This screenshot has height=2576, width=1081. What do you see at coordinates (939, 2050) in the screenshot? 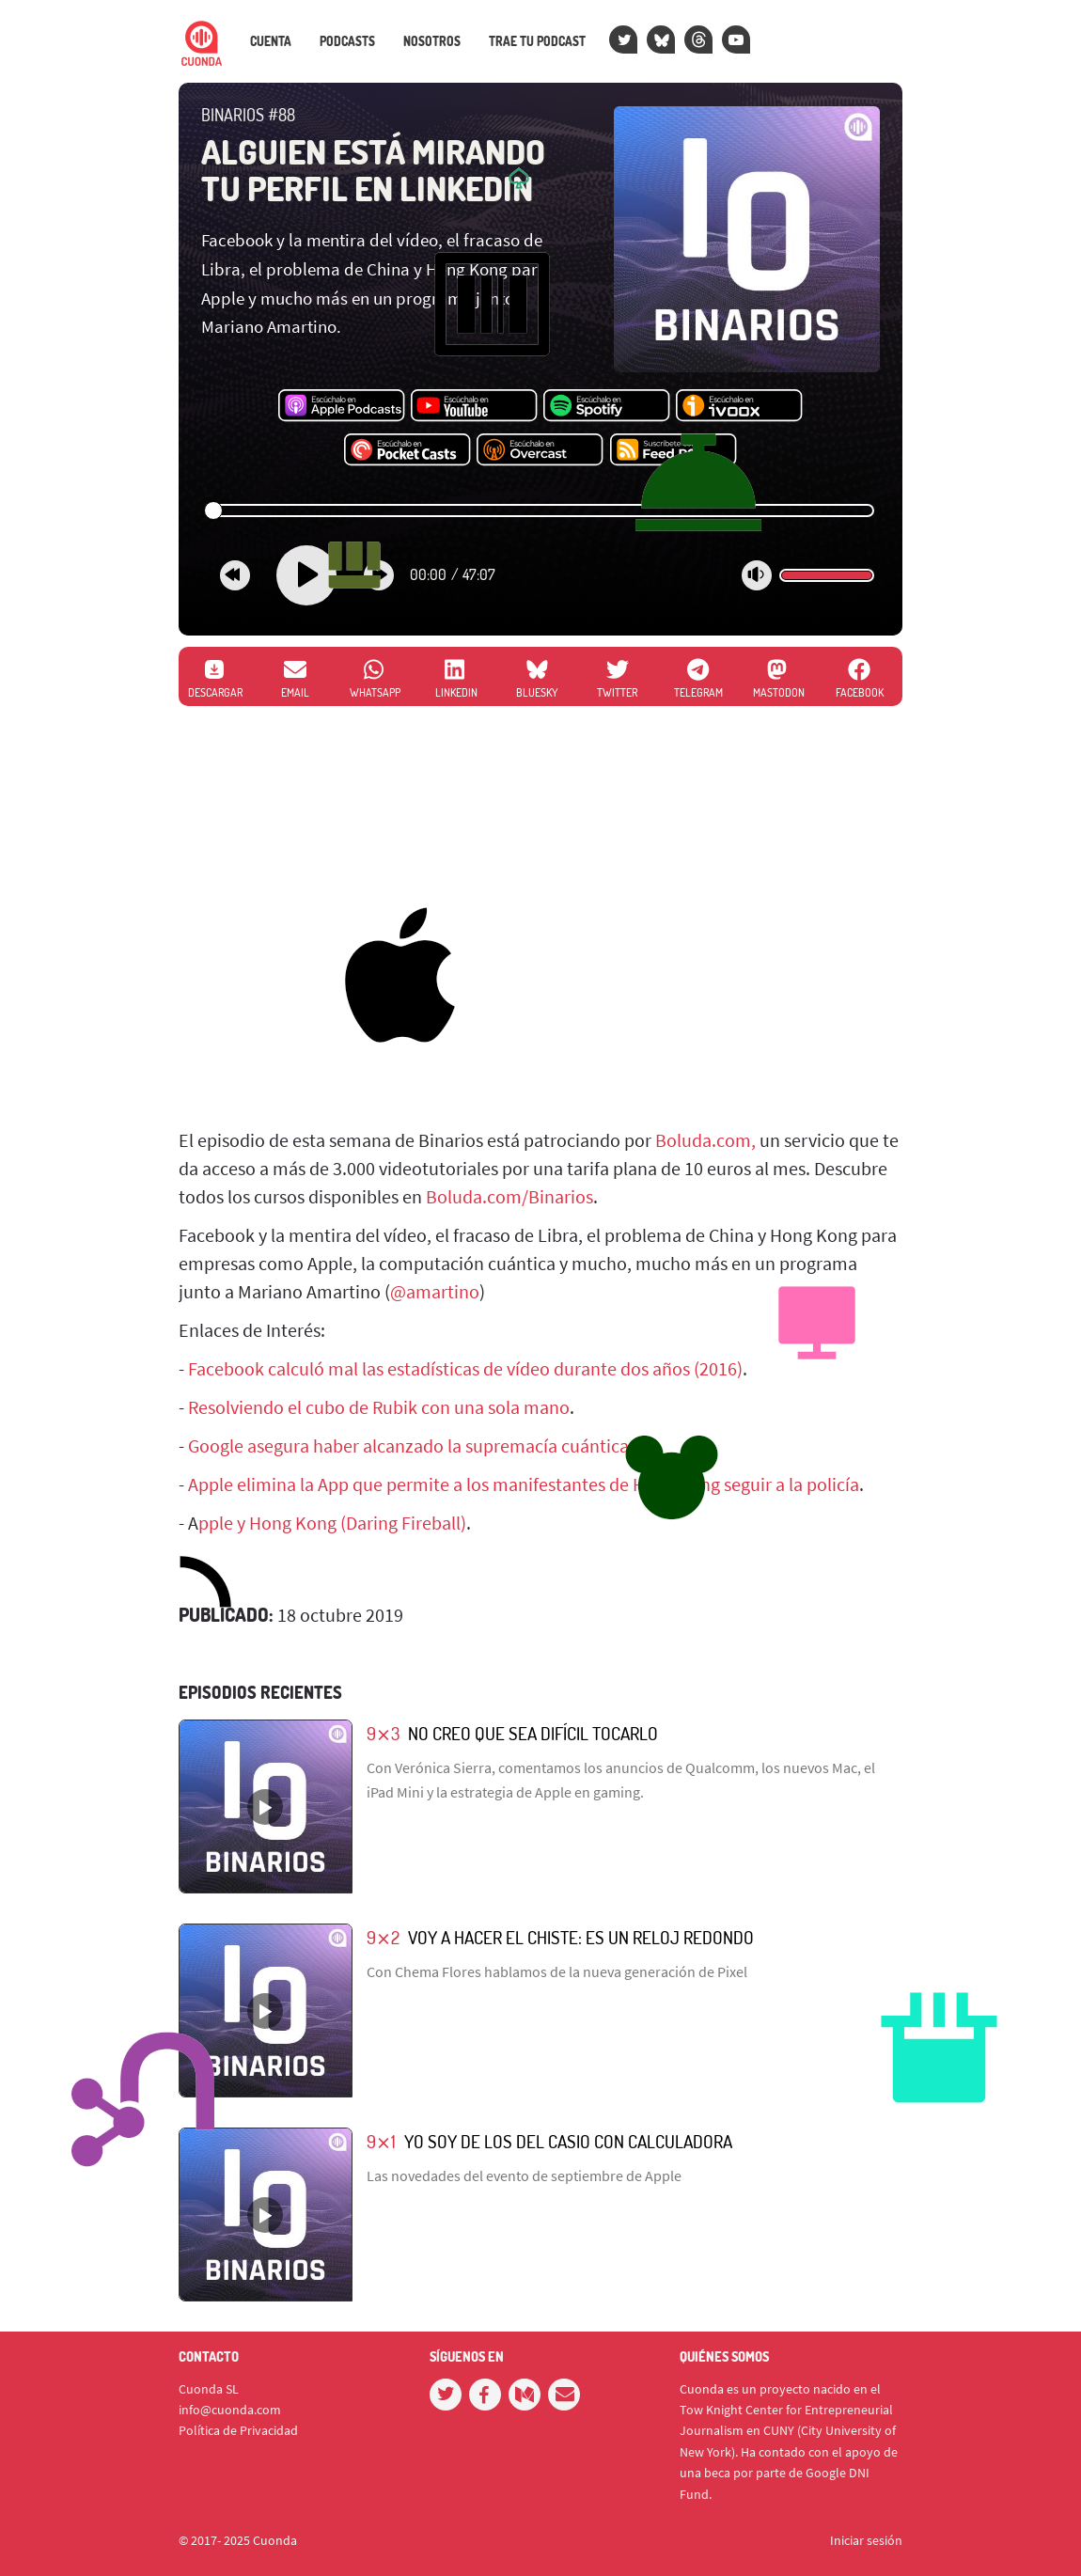
I see `sensor device status indicator` at bounding box center [939, 2050].